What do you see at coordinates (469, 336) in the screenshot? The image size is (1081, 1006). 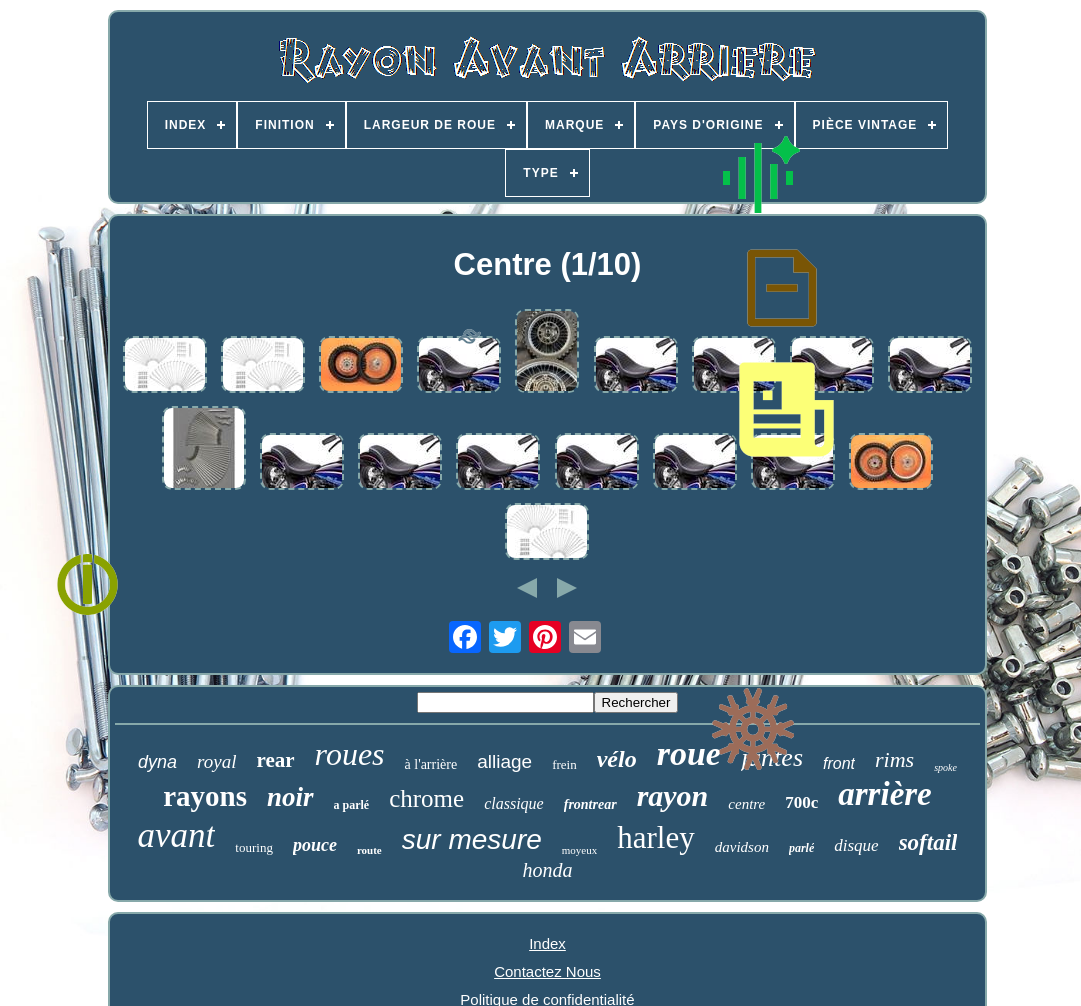 I see `tailwind css framework logo` at bounding box center [469, 336].